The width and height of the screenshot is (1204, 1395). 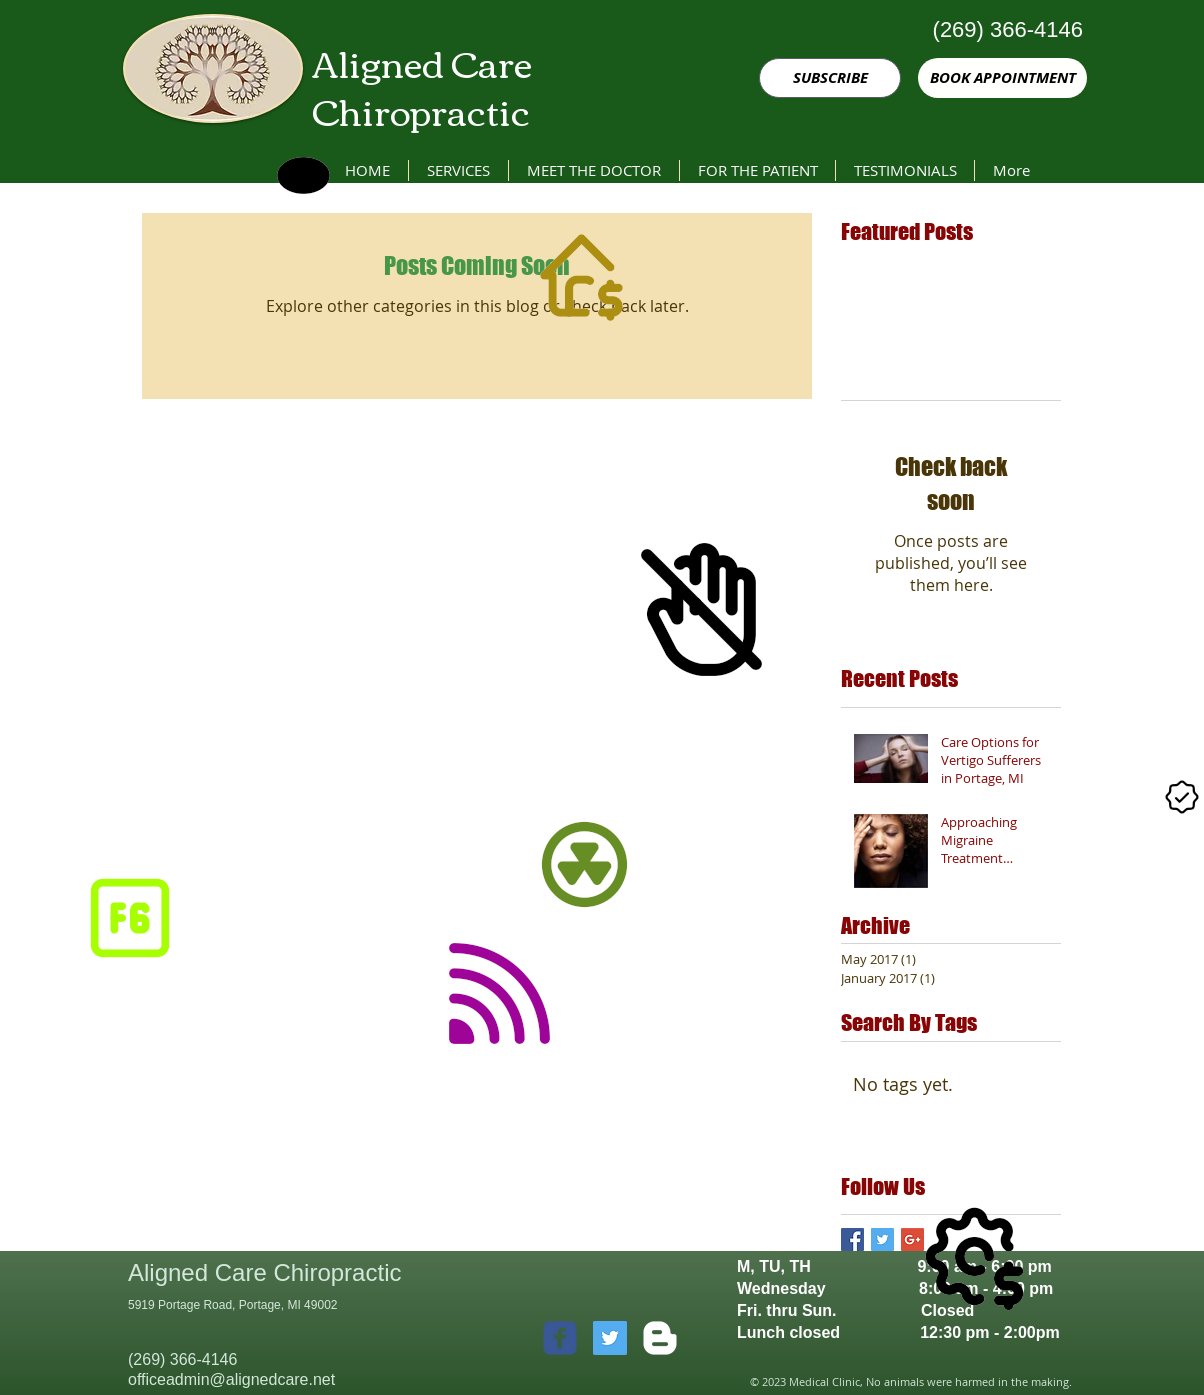 What do you see at coordinates (974, 1256) in the screenshot?
I see `access payment or billing settings` at bounding box center [974, 1256].